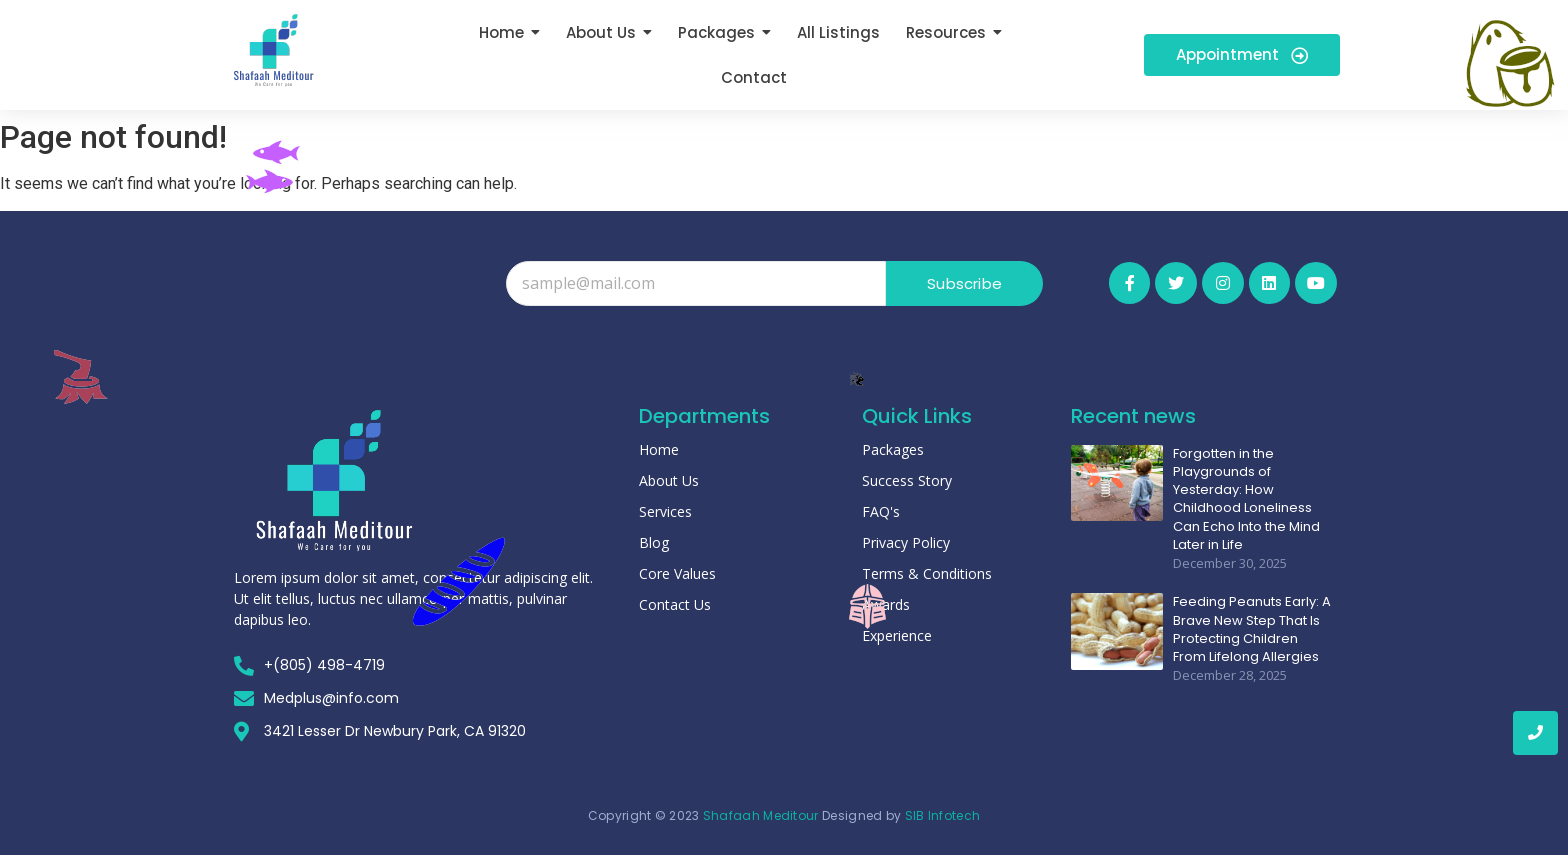  I want to click on porcupine character or creature in a game, so click(857, 379).